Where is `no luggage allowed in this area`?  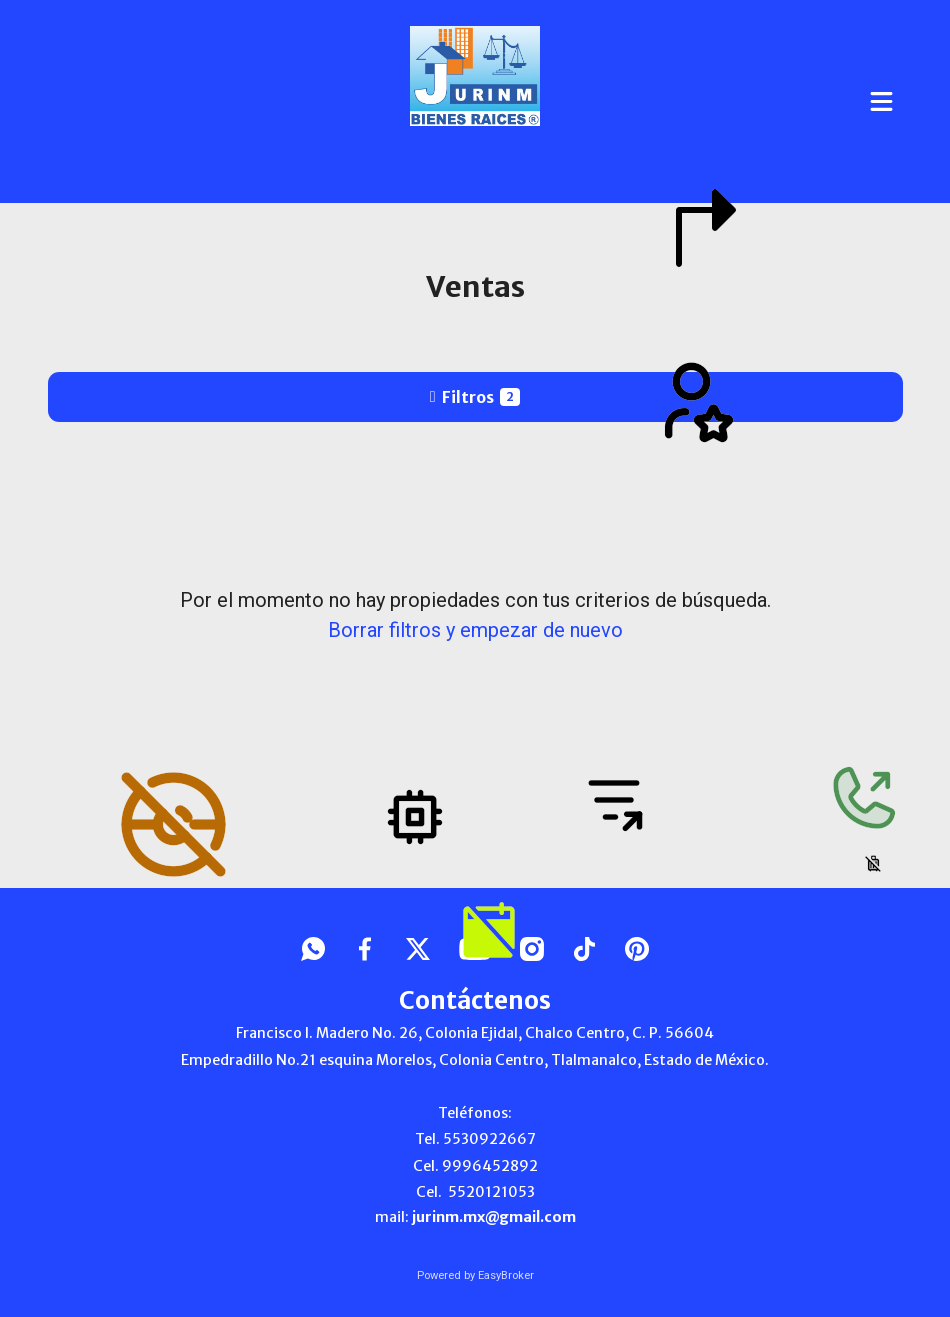
no luggage allowed in this area is located at coordinates (873, 863).